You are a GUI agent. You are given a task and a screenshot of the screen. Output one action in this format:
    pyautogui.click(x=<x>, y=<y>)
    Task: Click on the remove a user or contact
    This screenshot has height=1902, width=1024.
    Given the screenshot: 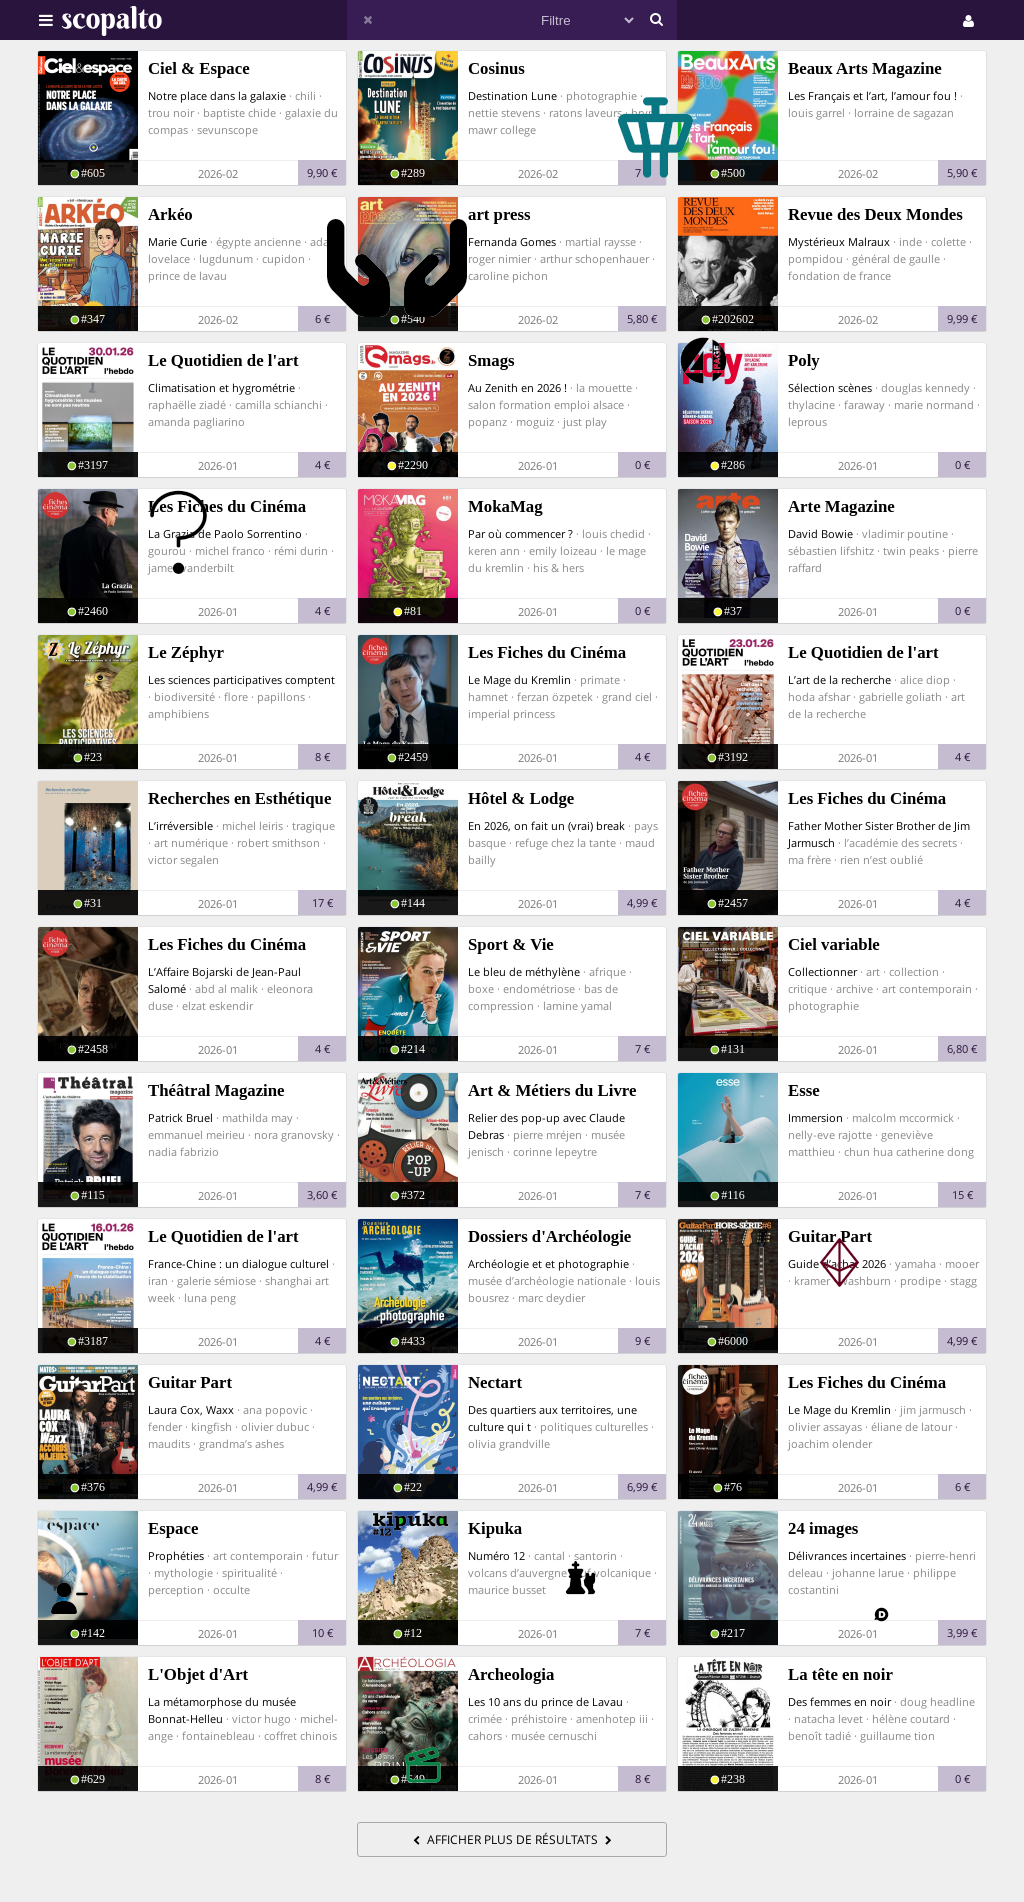 What is the action you would take?
    pyautogui.click(x=68, y=1598)
    